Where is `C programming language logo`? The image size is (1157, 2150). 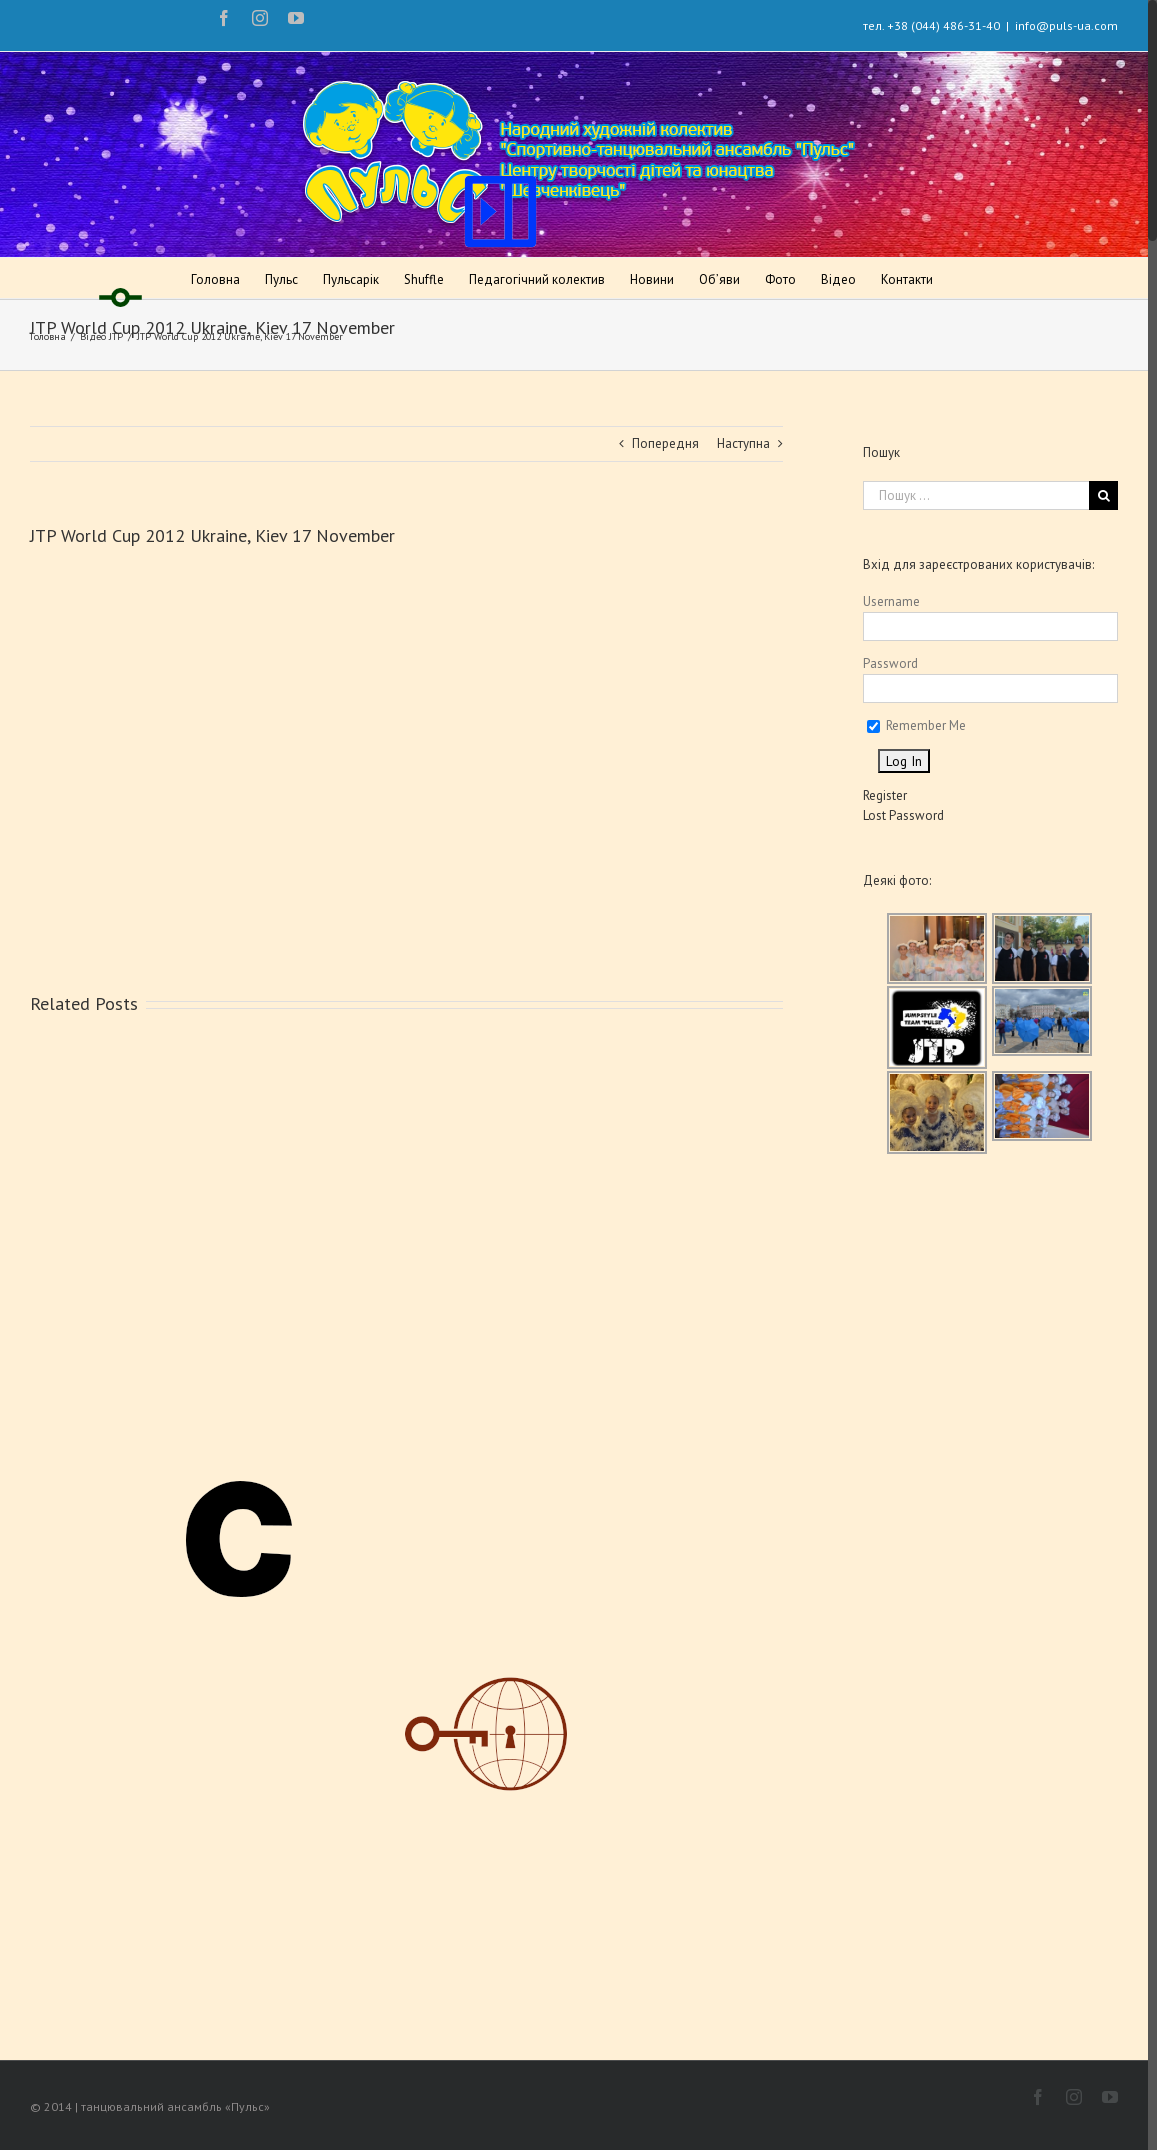 C programming language logo is located at coordinates (239, 1539).